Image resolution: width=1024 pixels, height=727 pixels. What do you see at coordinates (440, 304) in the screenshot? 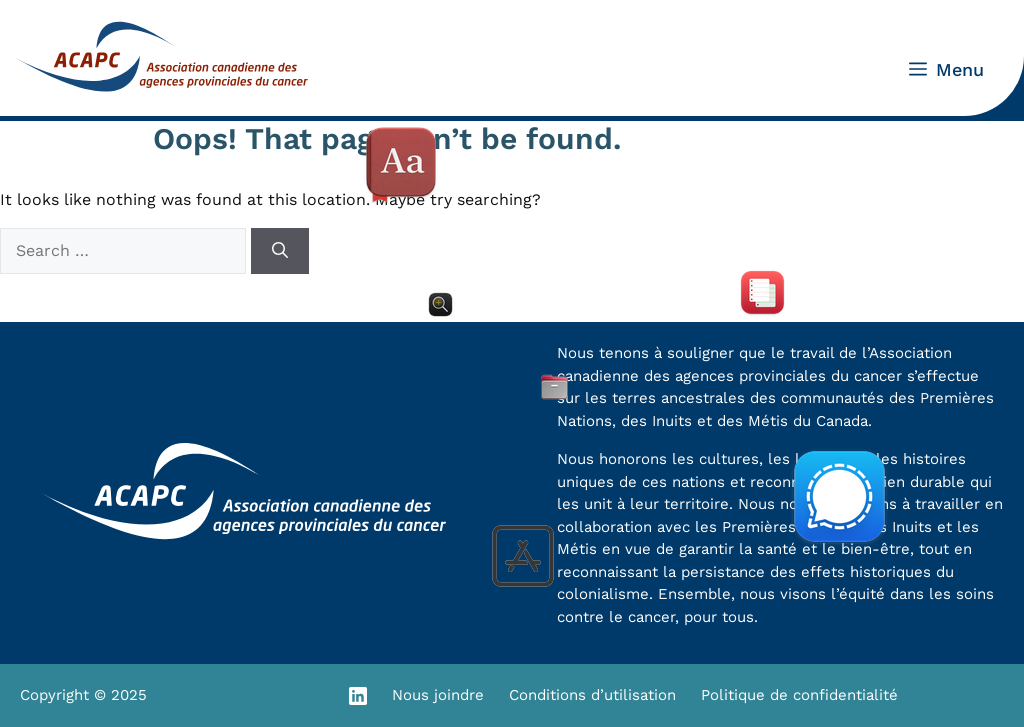
I see `open the magnifier accessibility app` at bounding box center [440, 304].